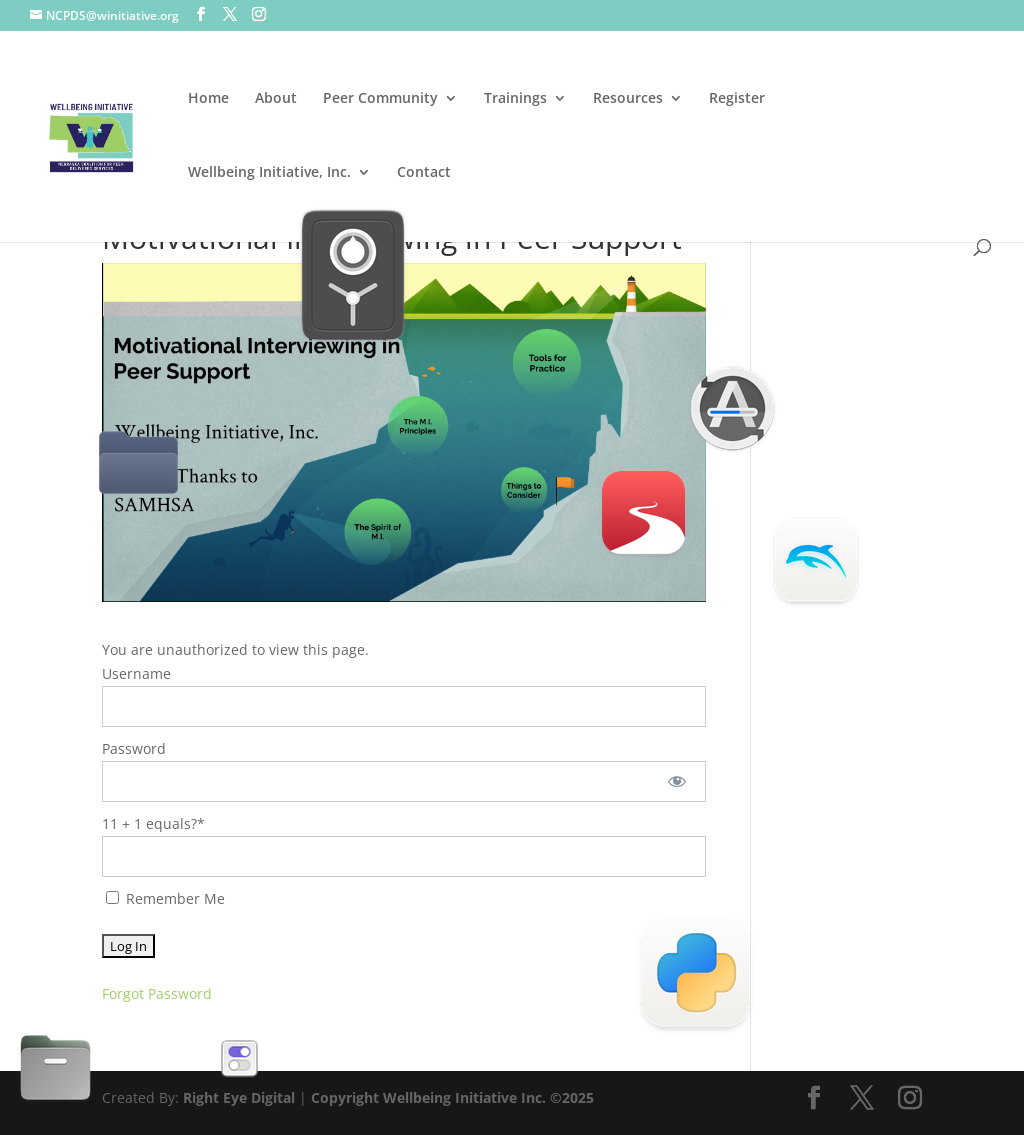 The height and width of the screenshot is (1135, 1024). I want to click on open desktop preferences or settings, so click(239, 1058).